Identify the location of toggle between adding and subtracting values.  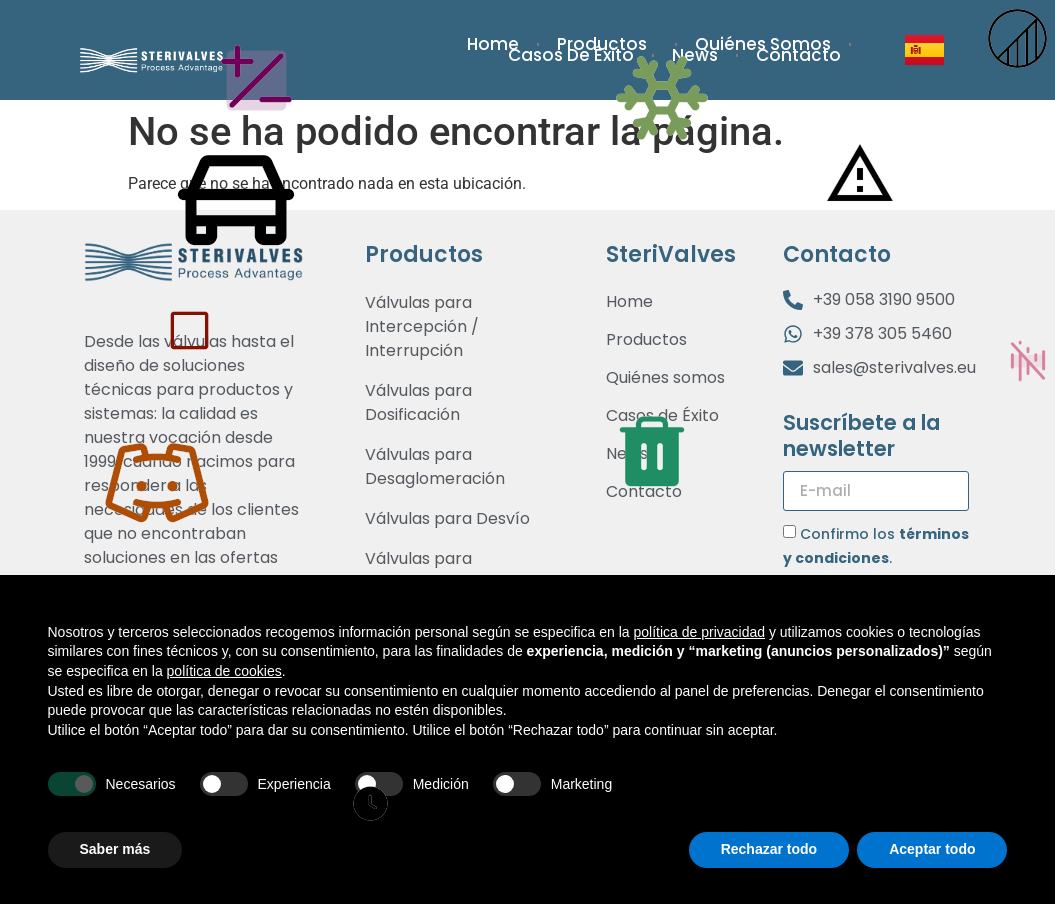
(256, 80).